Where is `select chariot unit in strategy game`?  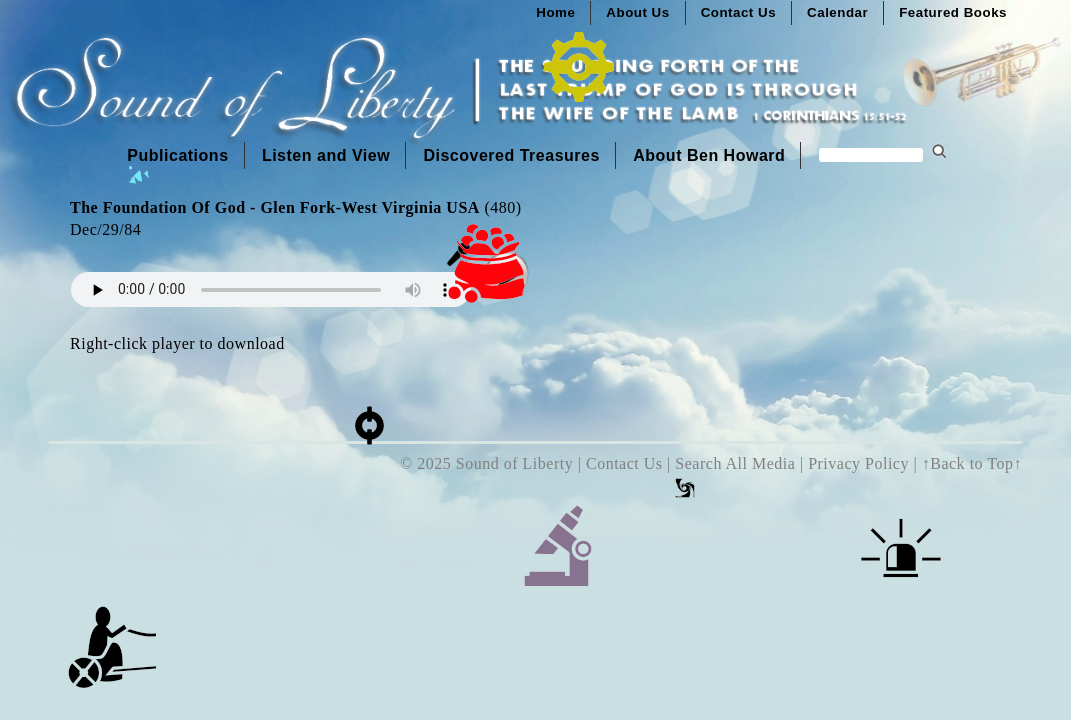 select chariot unit in strategy game is located at coordinates (111, 644).